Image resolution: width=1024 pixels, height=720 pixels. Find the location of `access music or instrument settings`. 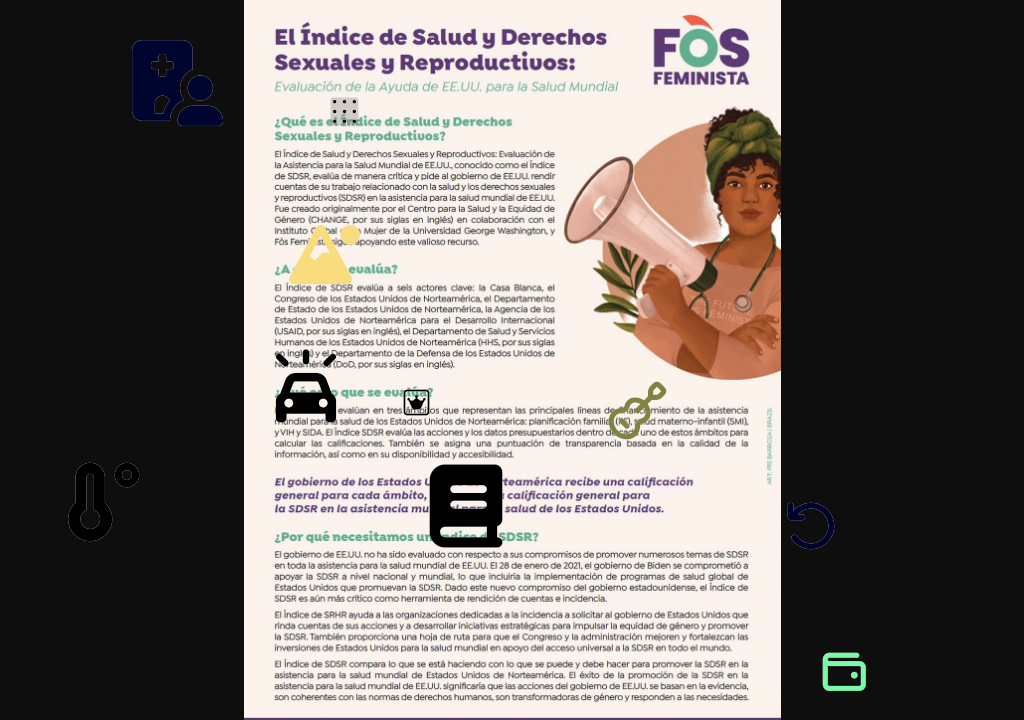

access music or instrument settings is located at coordinates (637, 410).